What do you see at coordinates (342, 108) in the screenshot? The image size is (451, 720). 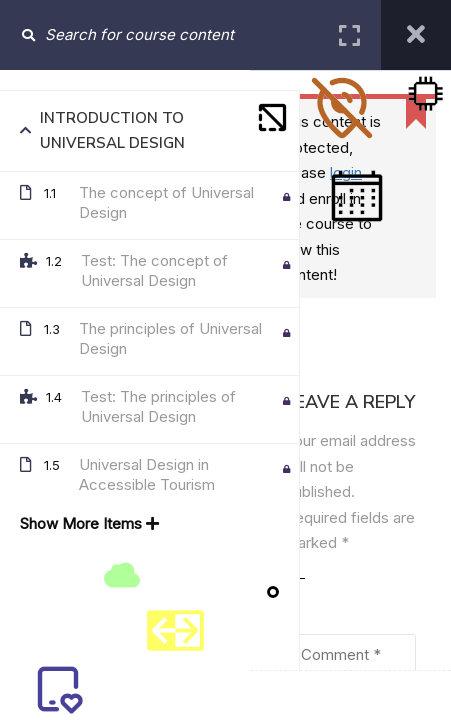 I see `disable location services` at bounding box center [342, 108].